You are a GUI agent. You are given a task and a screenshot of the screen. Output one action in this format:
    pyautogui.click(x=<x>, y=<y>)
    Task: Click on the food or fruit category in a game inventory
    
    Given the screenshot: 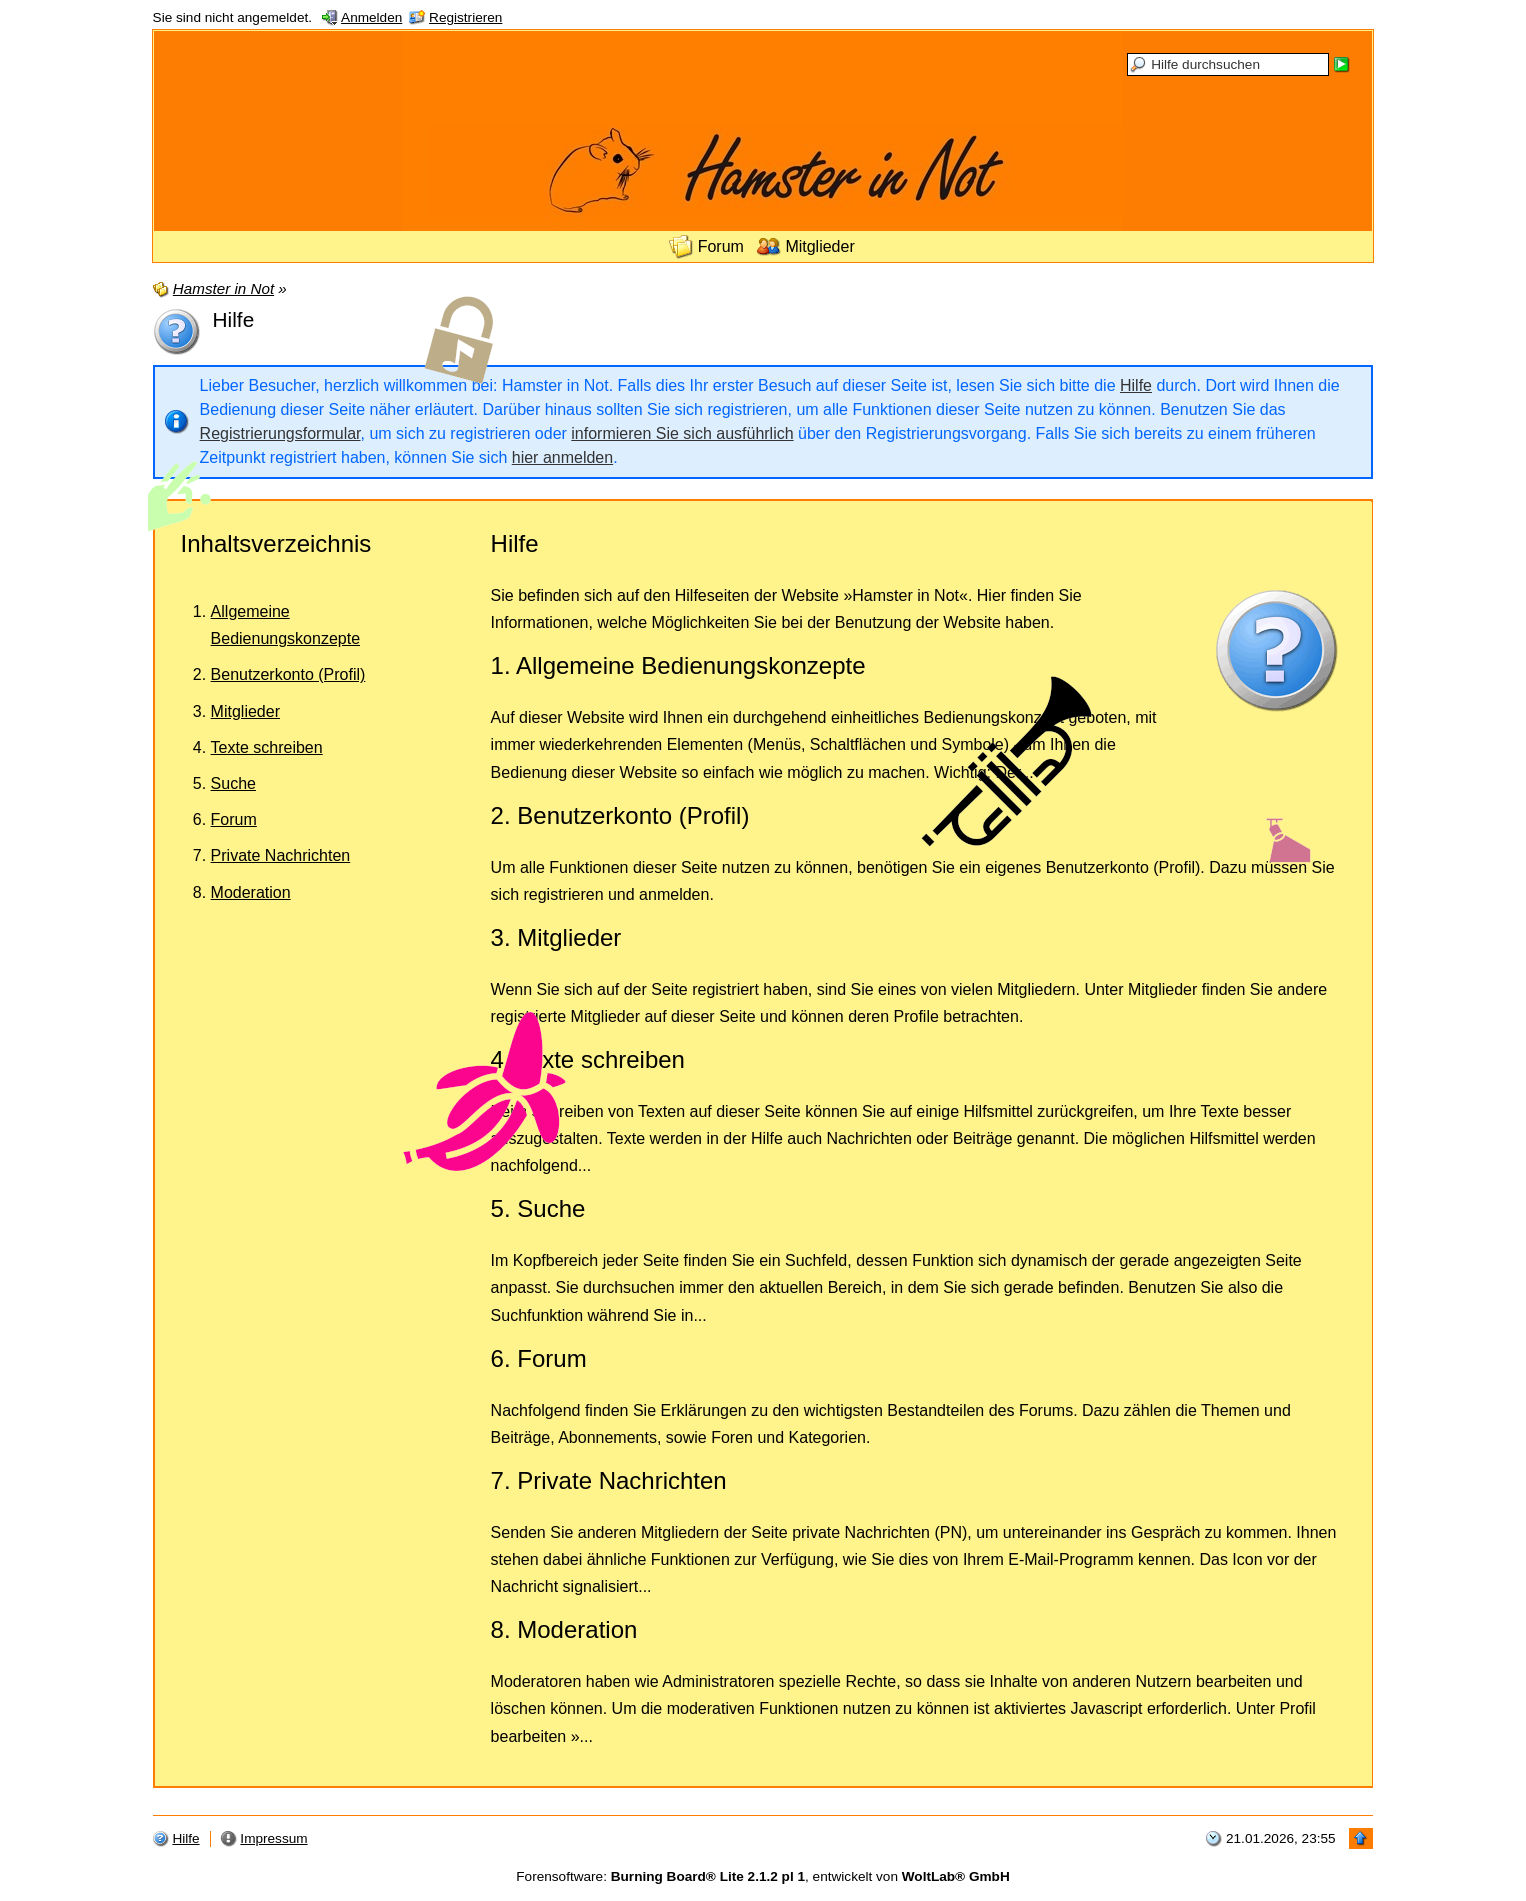 What is the action you would take?
    pyautogui.click(x=484, y=1091)
    